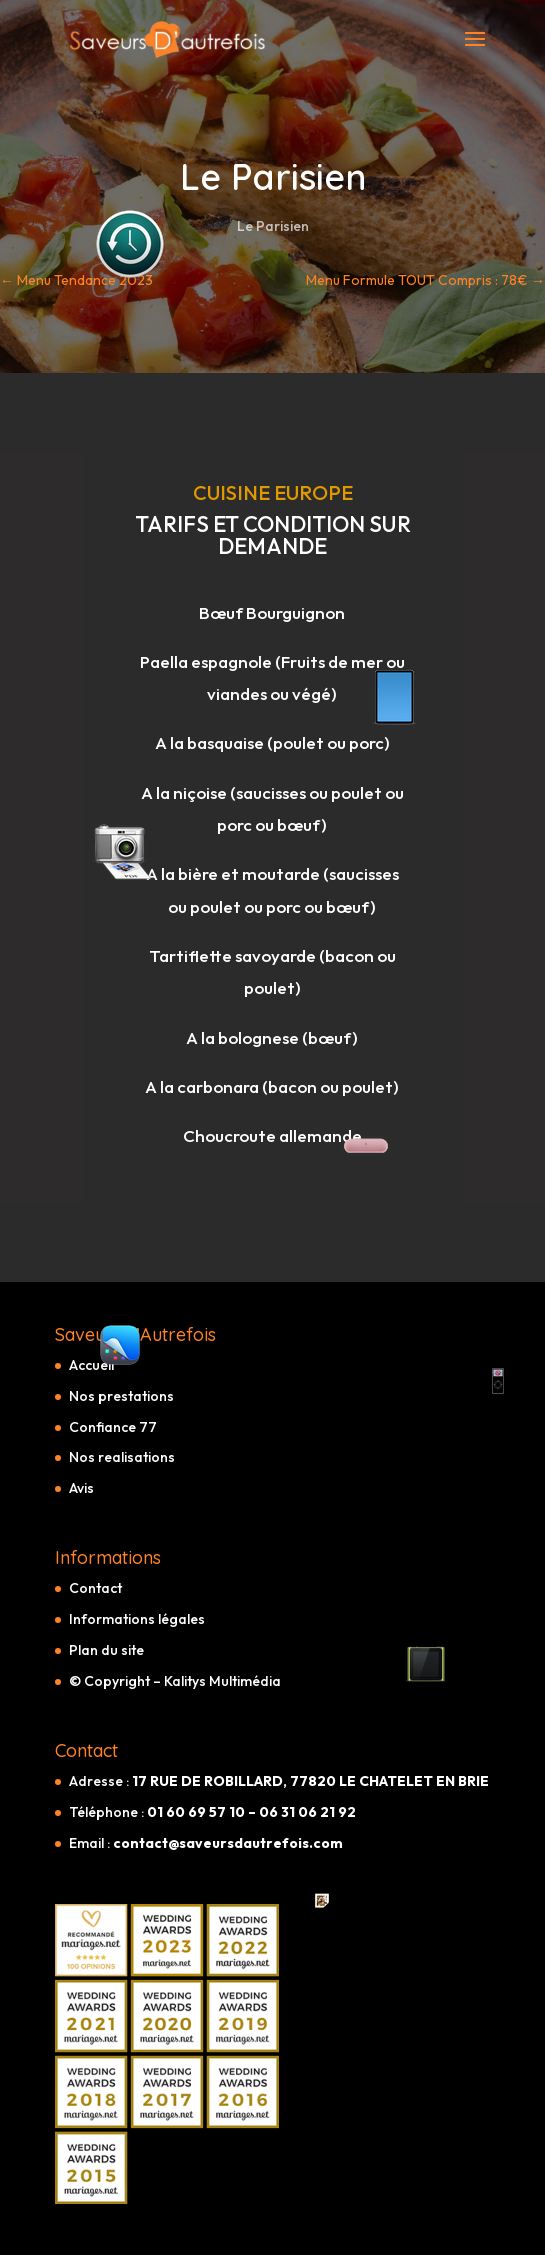 The height and width of the screenshot is (2255, 545). Describe the element at coordinates (120, 1345) in the screenshot. I see `open CleanShot X screen capture app` at that location.